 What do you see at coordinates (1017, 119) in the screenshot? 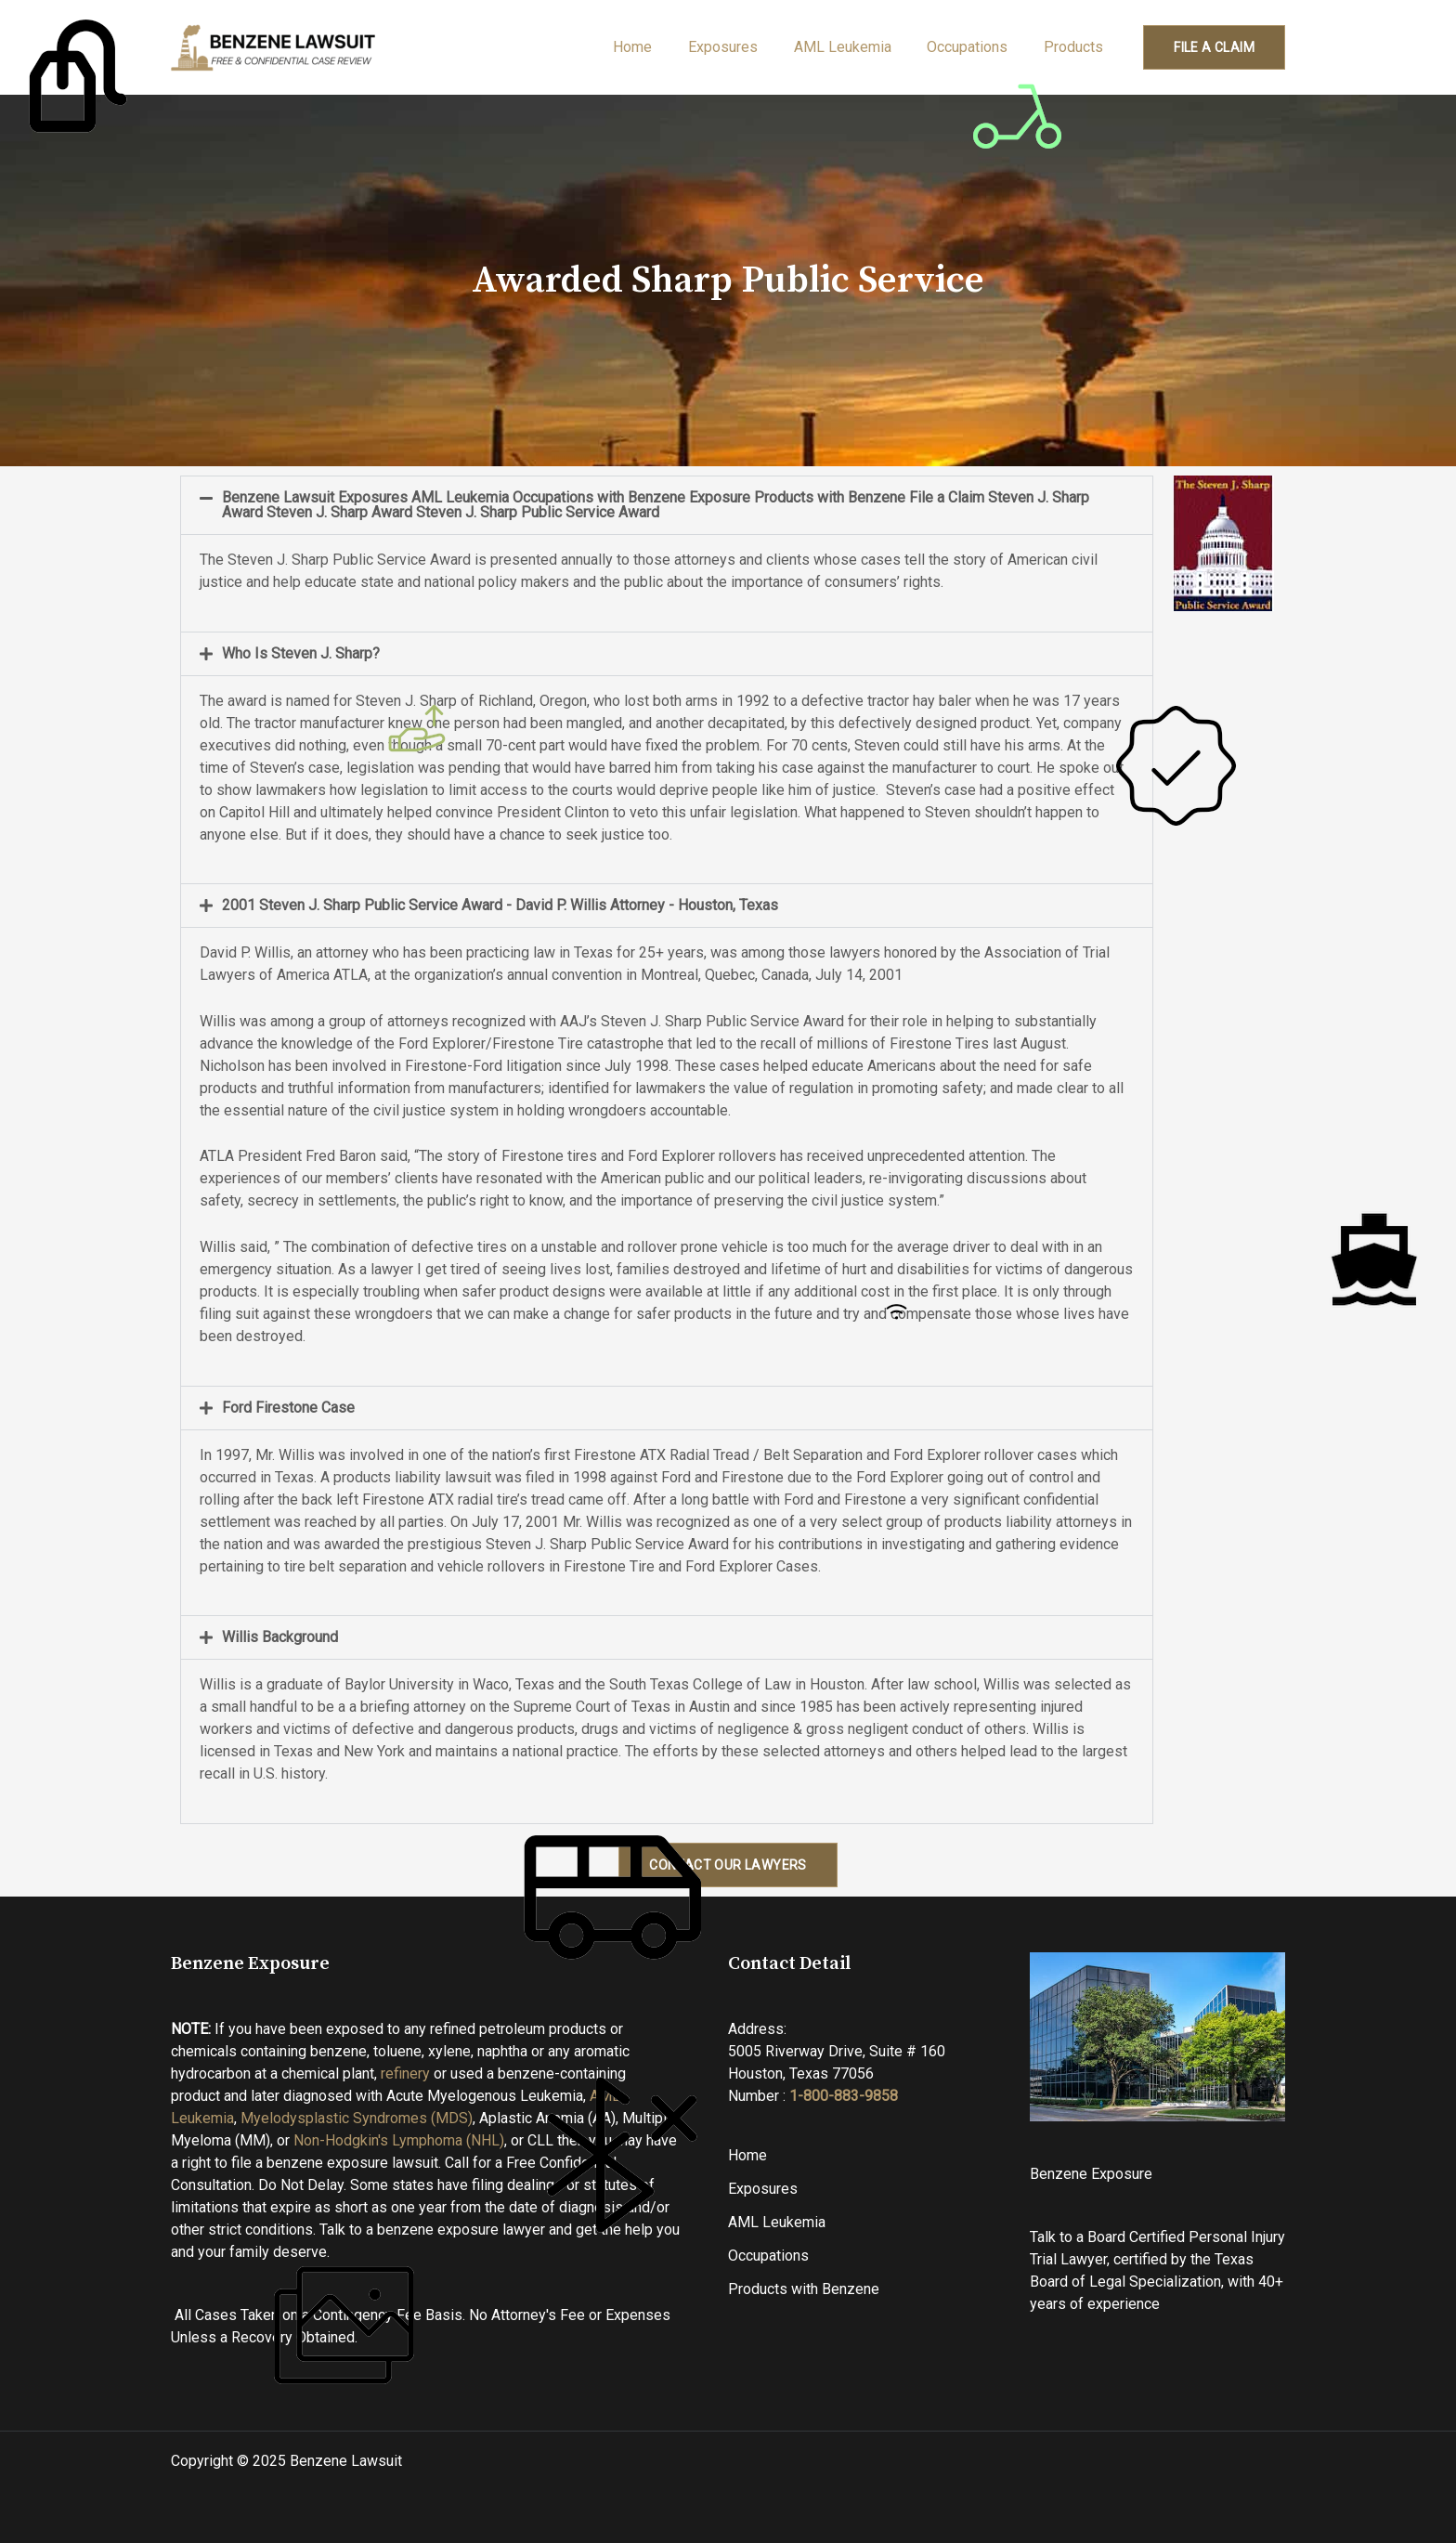
I see `select scooter as transportation mode` at bounding box center [1017, 119].